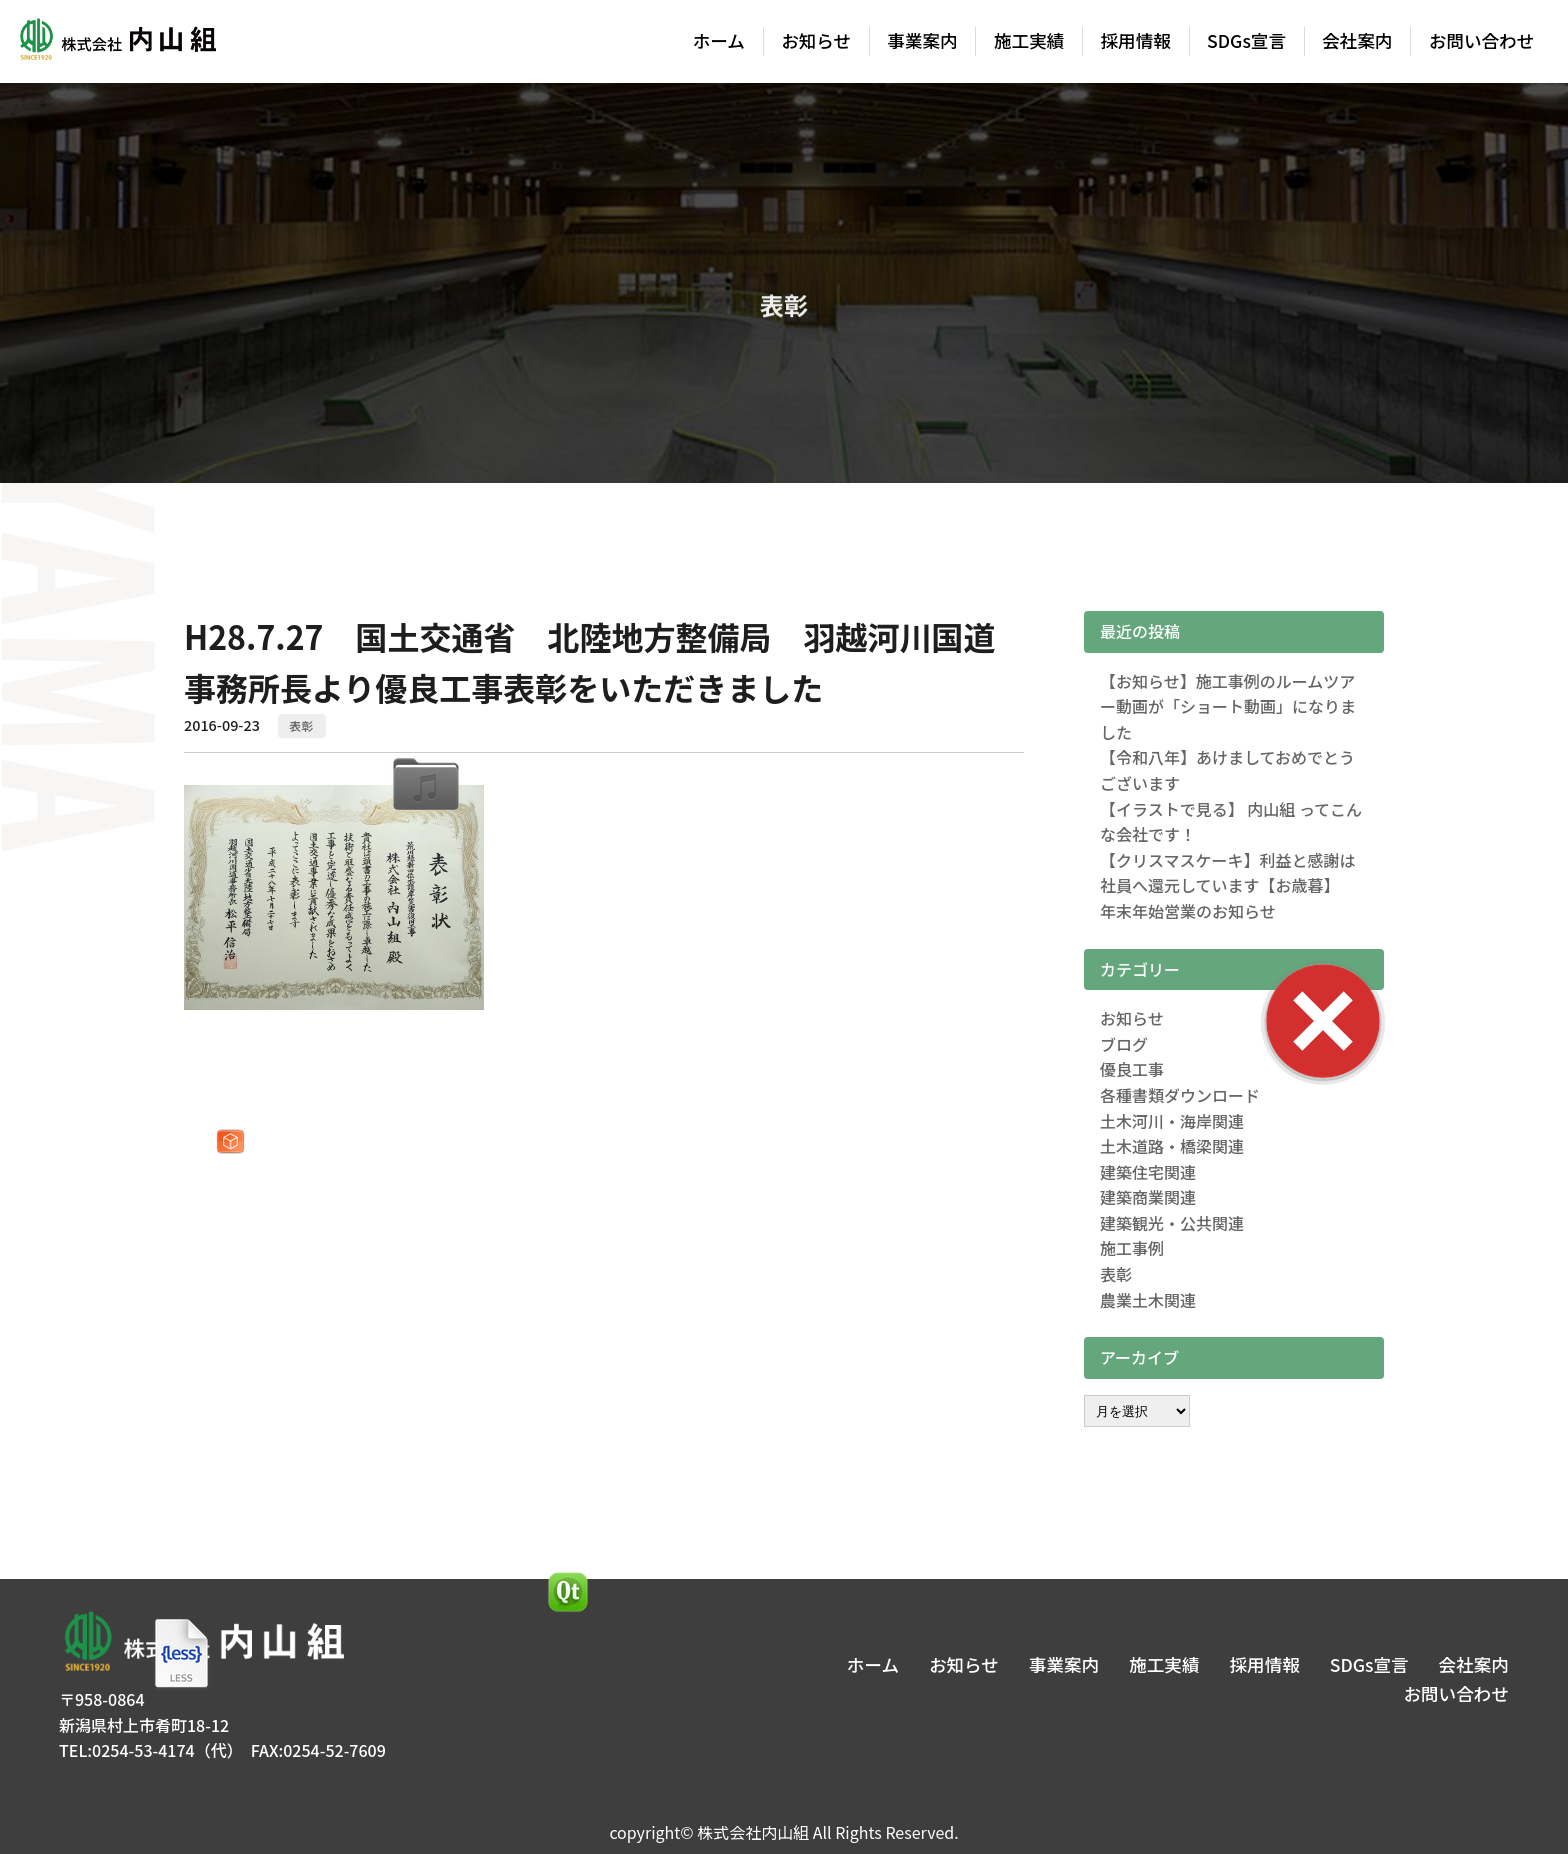  What do you see at coordinates (181, 1654) in the screenshot?
I see `a LESS stylesheet file` at bounding box center [181, 1654].